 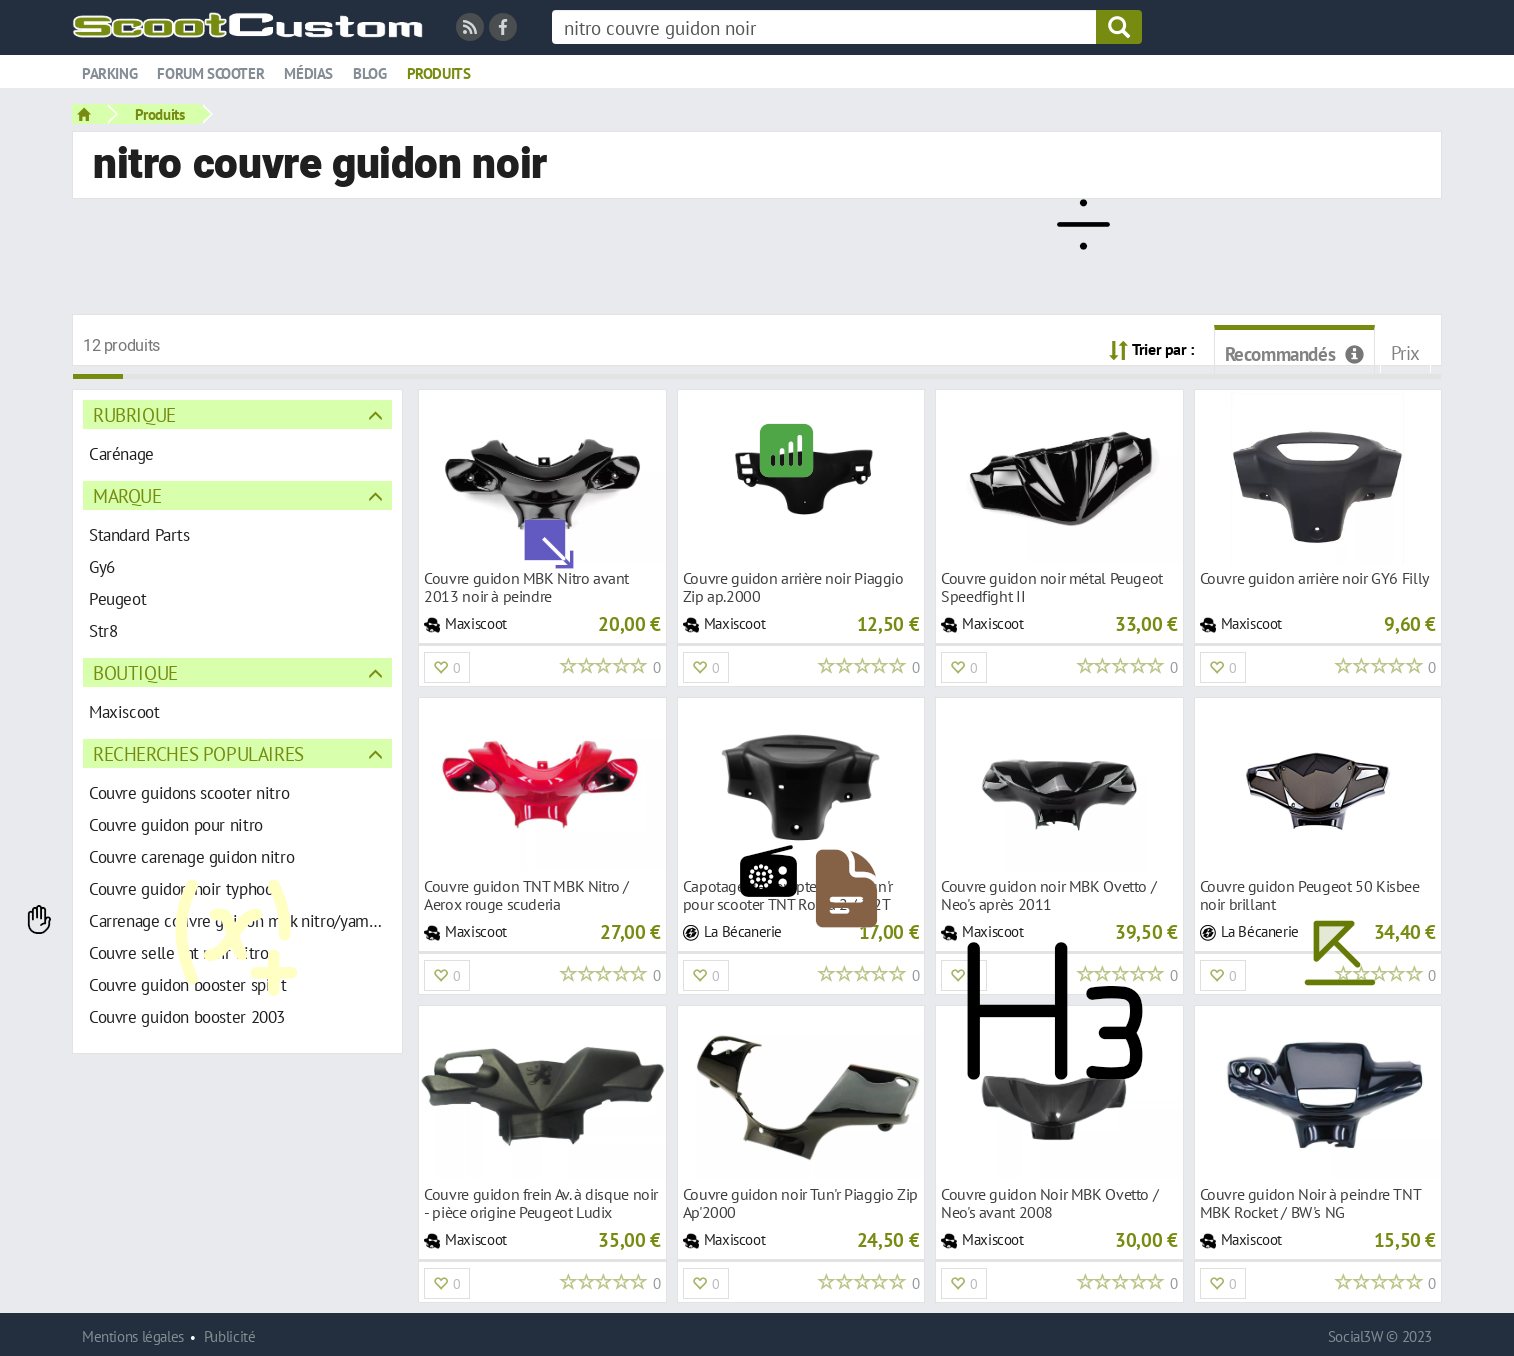 I want to click on view analytics dashboard, so click(x=786, y=450).